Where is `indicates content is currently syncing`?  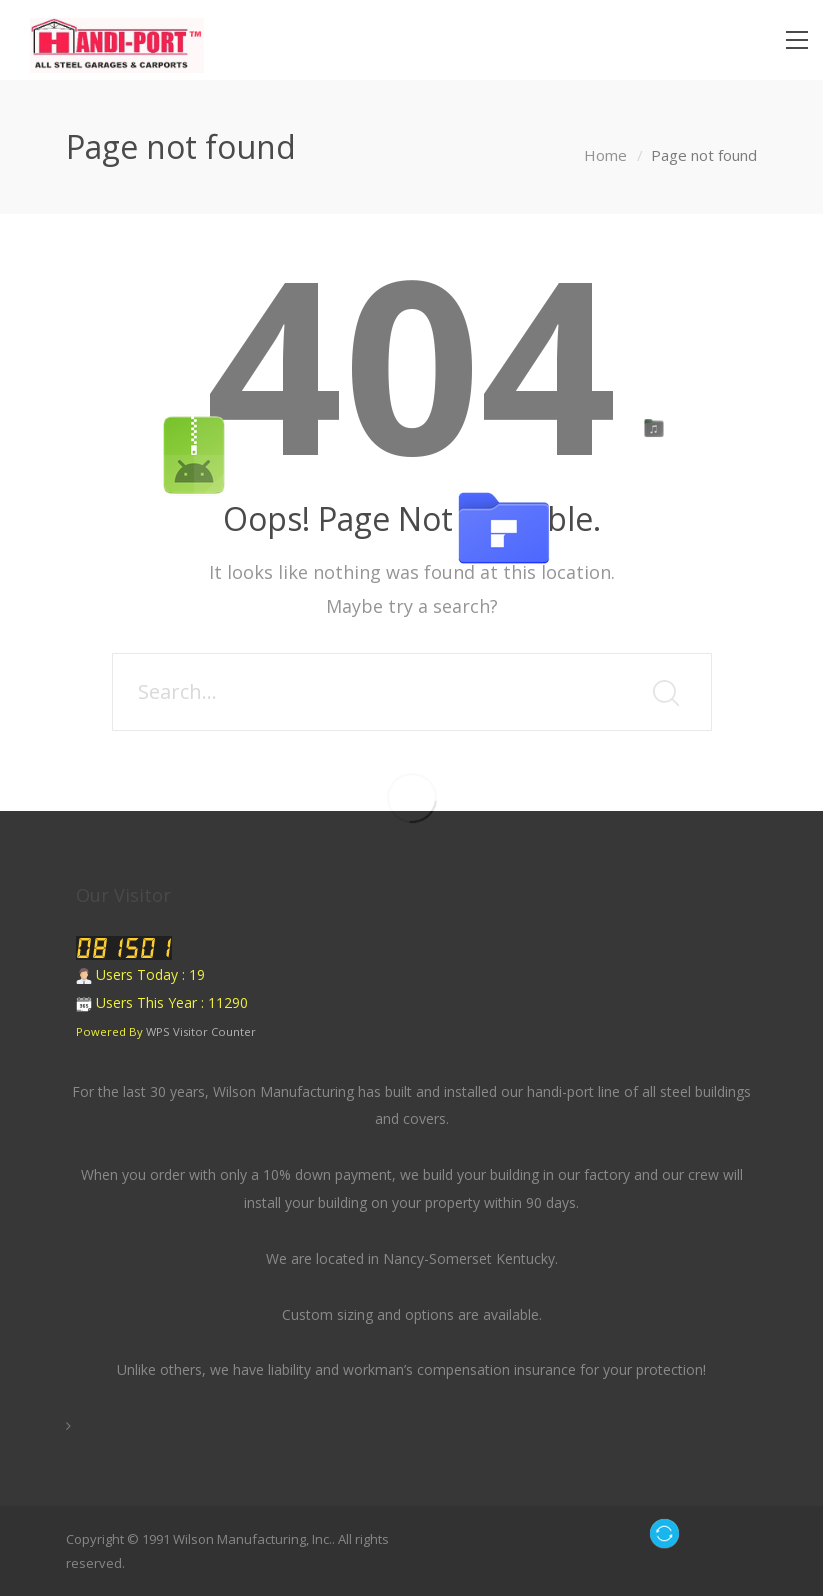
indicates content is currently syncing is located at coordinates (664, 1533).